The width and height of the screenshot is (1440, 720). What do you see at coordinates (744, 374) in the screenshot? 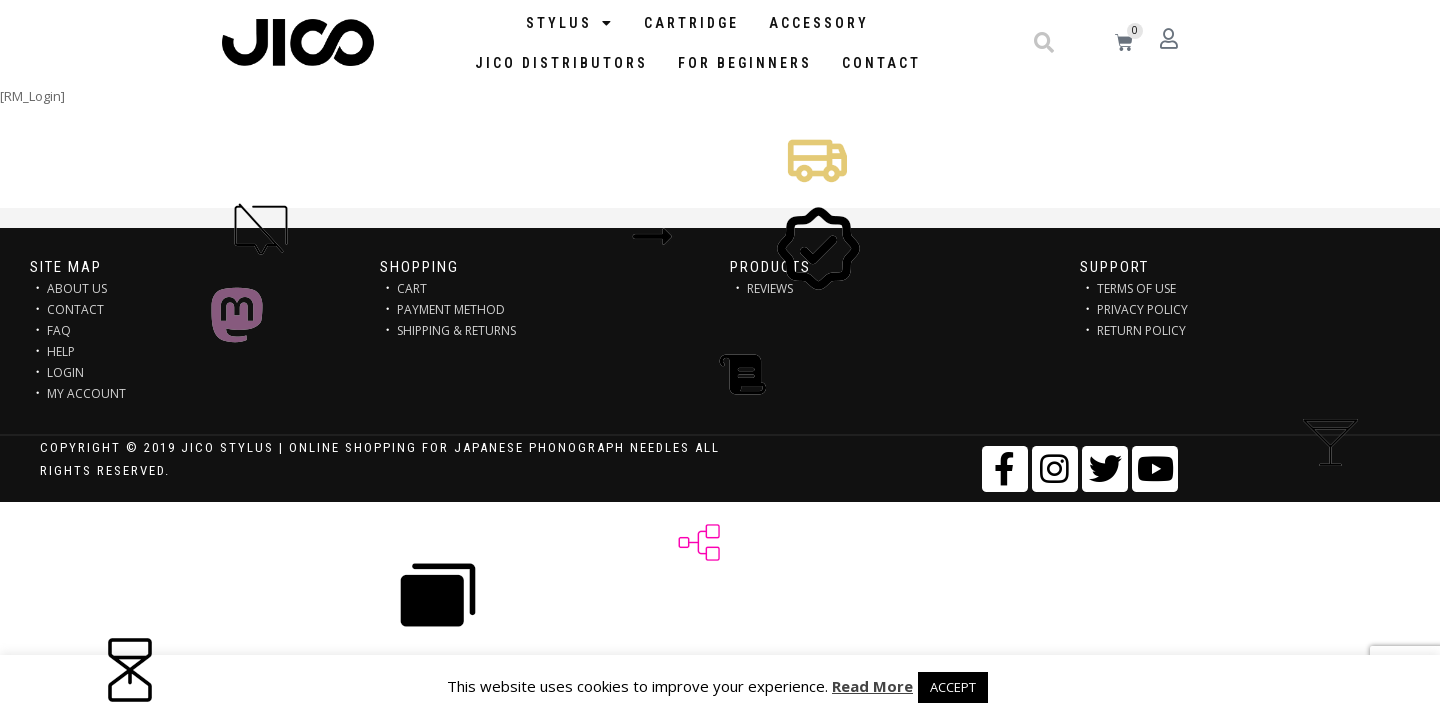
I see `view terms and conditions or legal documents` at bounding box center [744, 374].